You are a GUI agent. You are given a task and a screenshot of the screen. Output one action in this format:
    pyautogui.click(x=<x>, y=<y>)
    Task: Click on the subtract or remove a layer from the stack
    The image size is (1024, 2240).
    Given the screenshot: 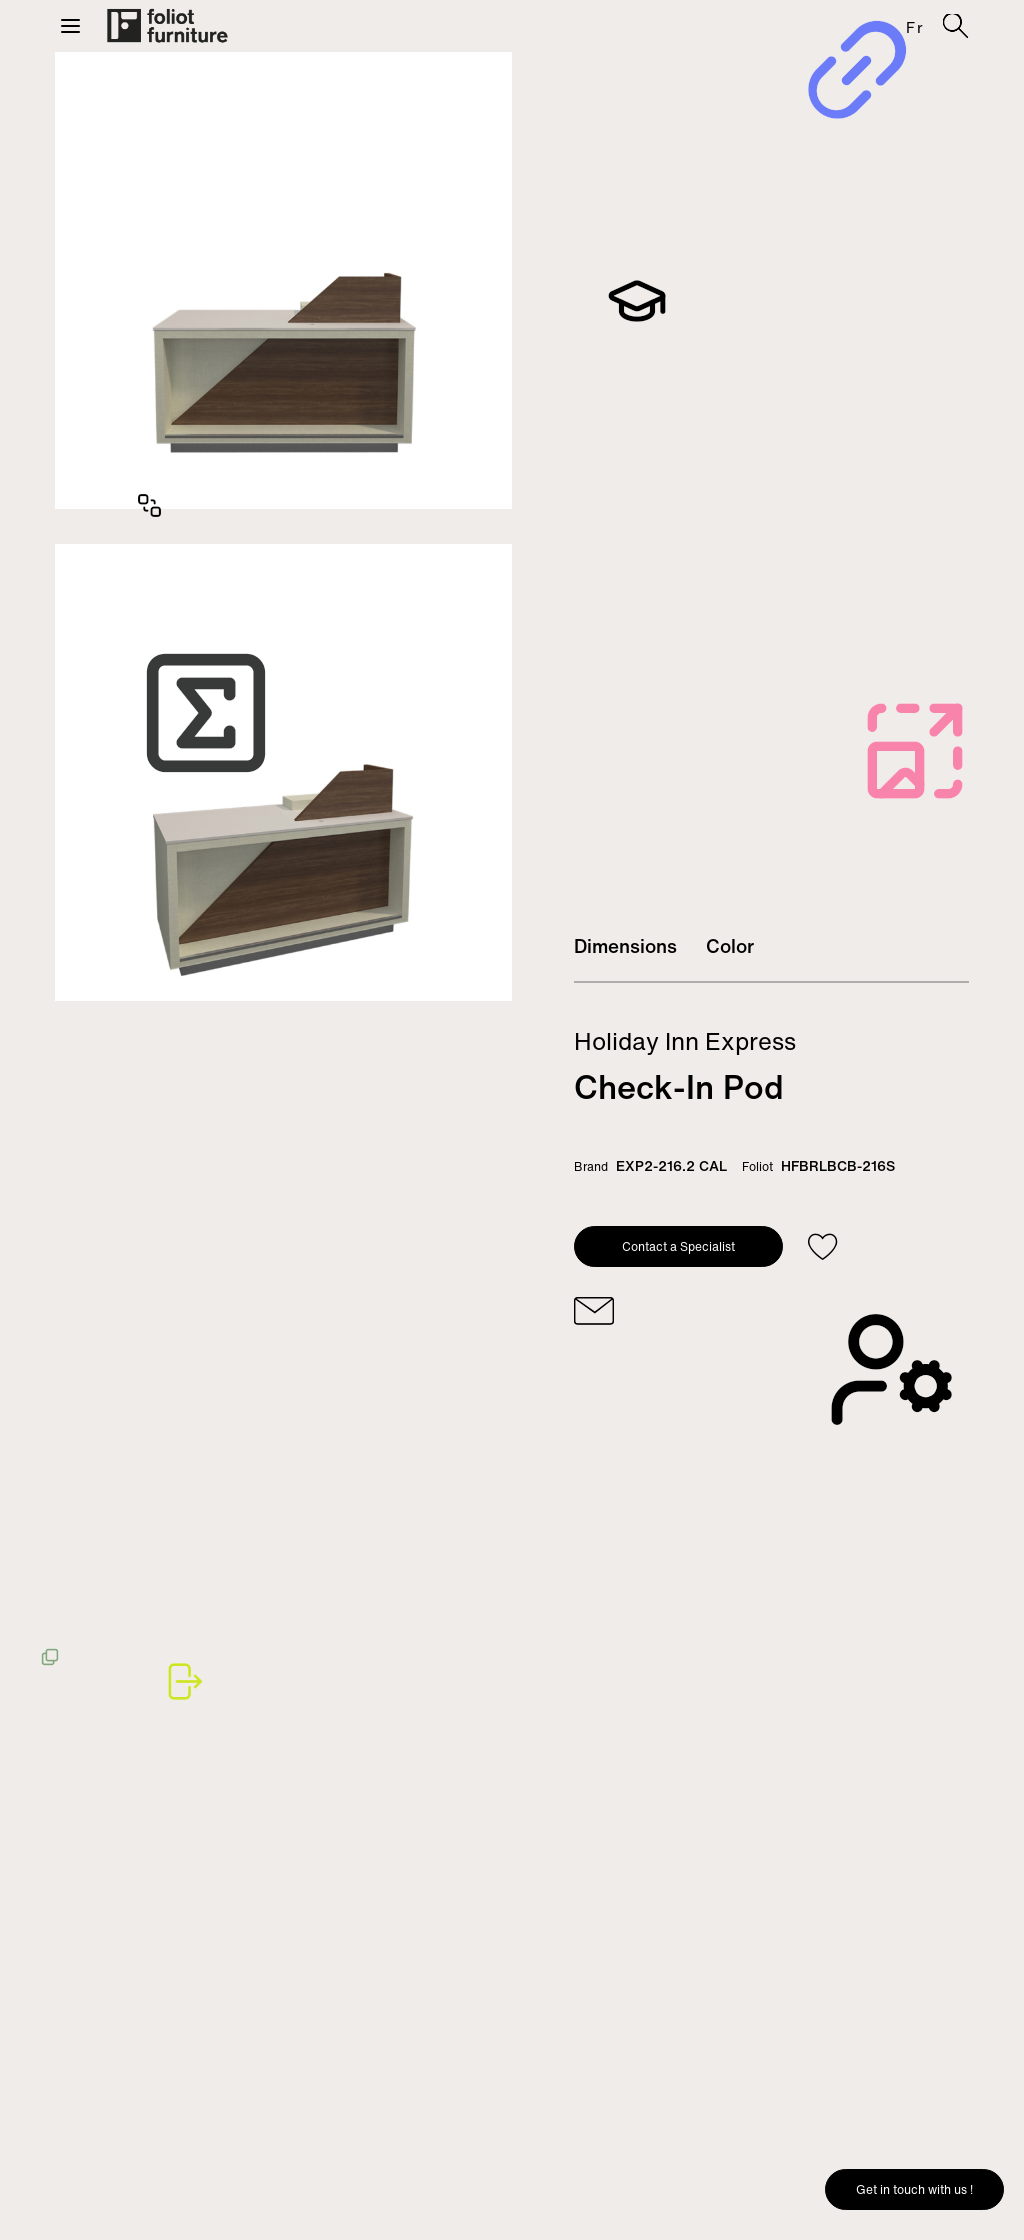 What is the action you would take?
    pyautogui.click(x=50, y=1657)
    